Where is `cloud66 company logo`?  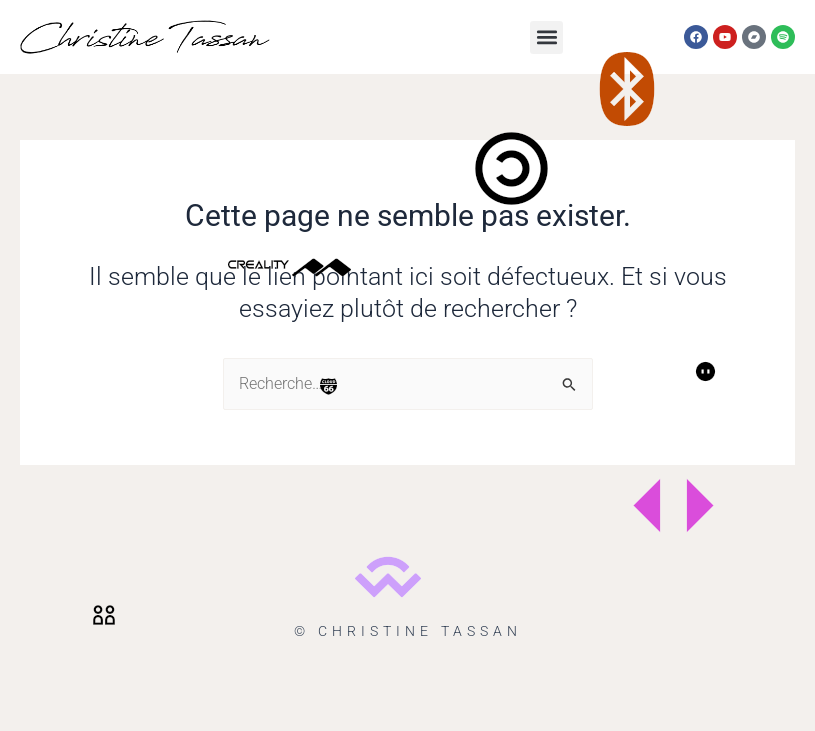 cloud66 company logo is located at coordinates (328, 386).